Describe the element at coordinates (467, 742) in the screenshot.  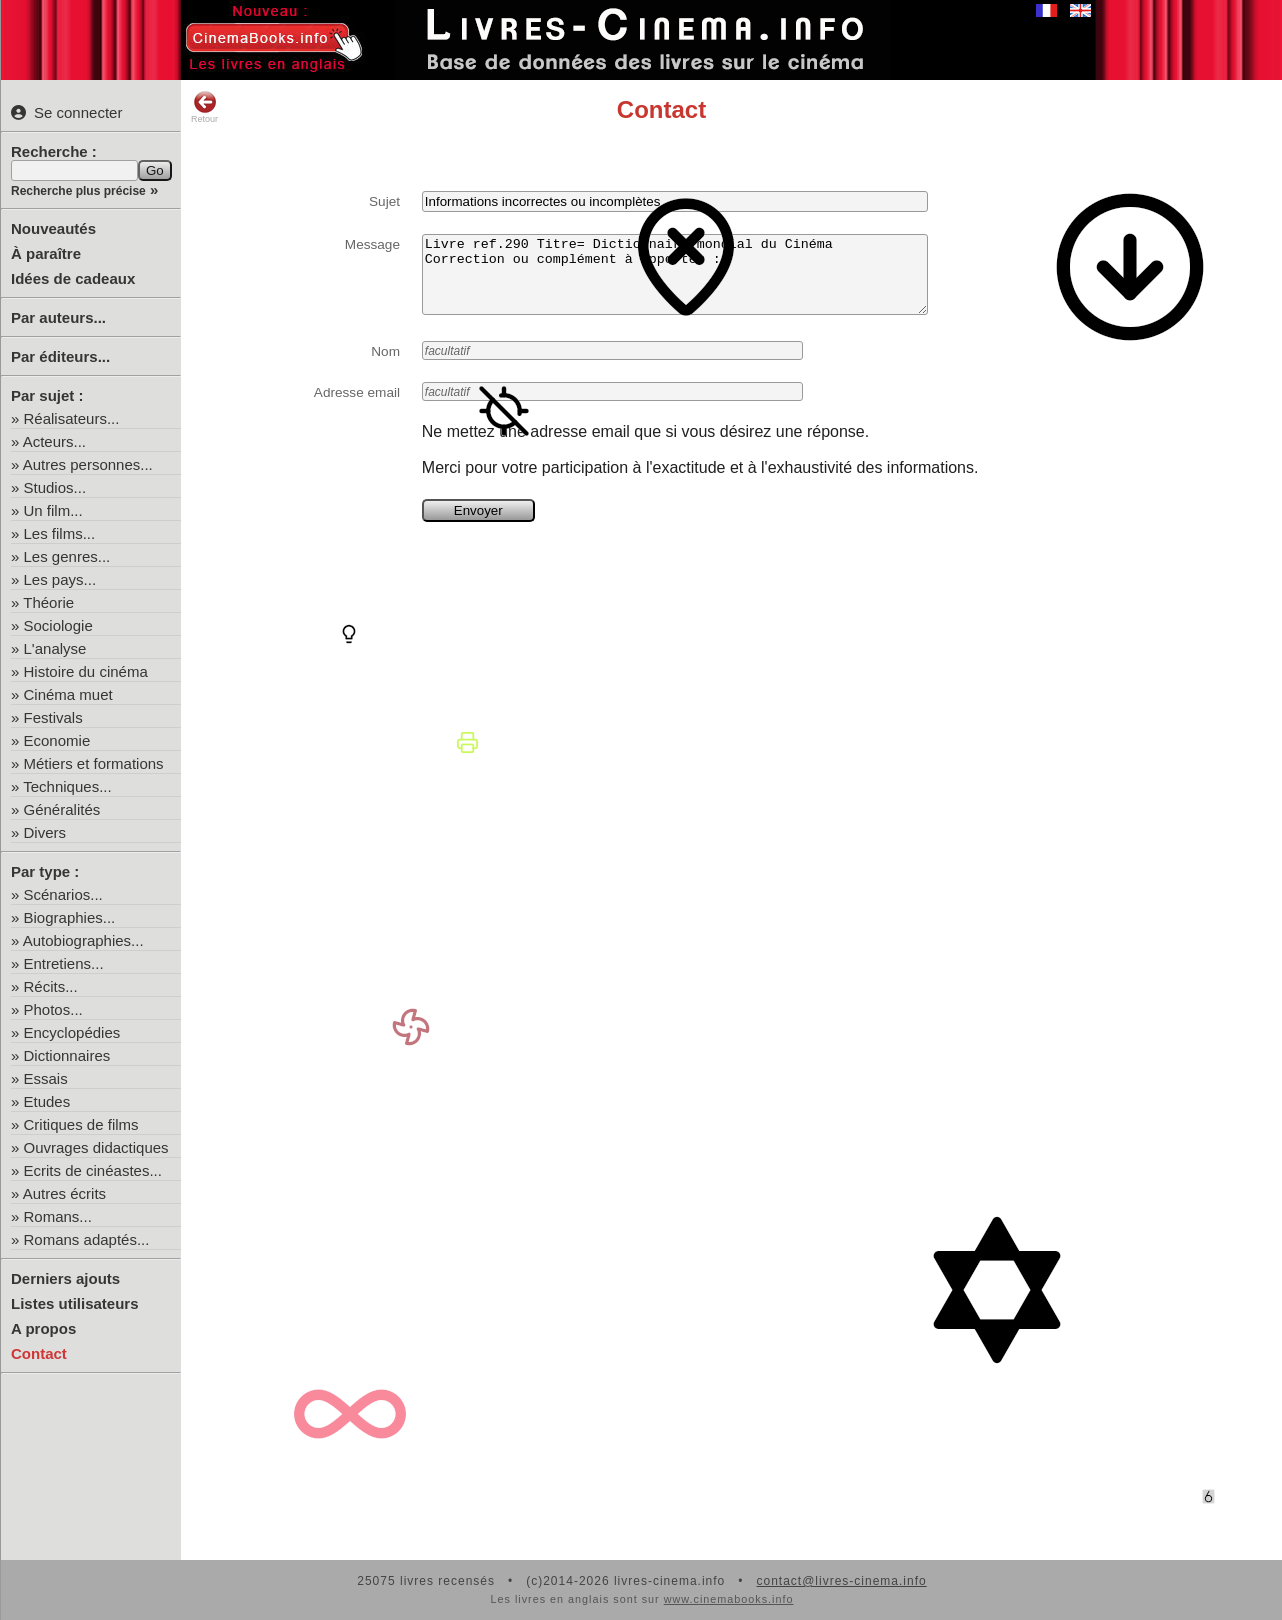
I see `print the current document` at that location.